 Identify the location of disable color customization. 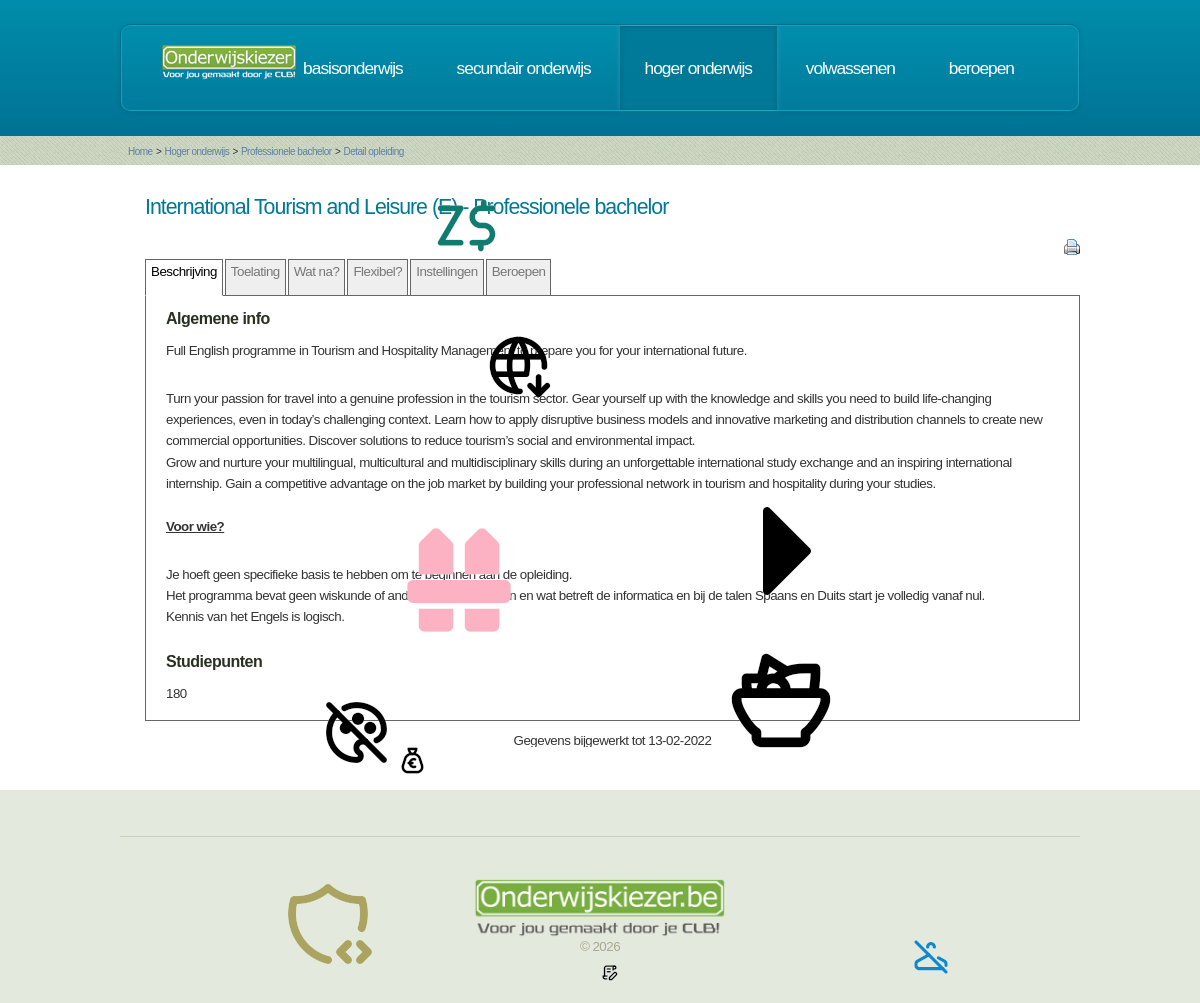
(356, 732).